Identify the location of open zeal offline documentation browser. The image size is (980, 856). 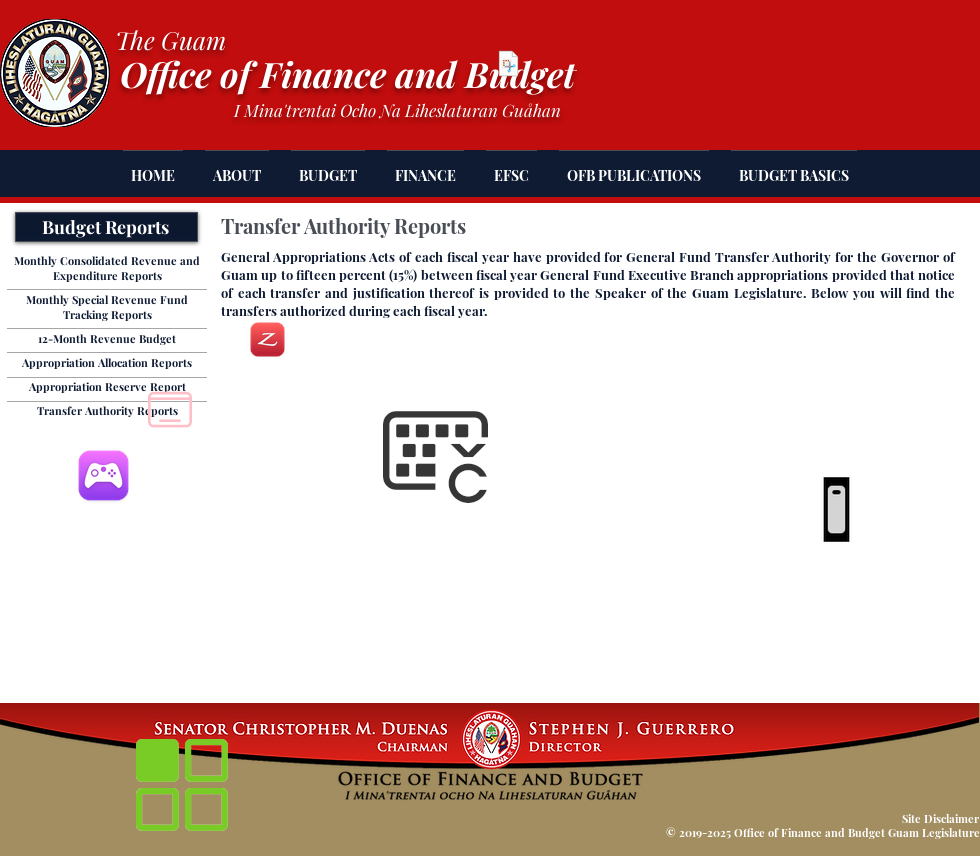
(267, 339).